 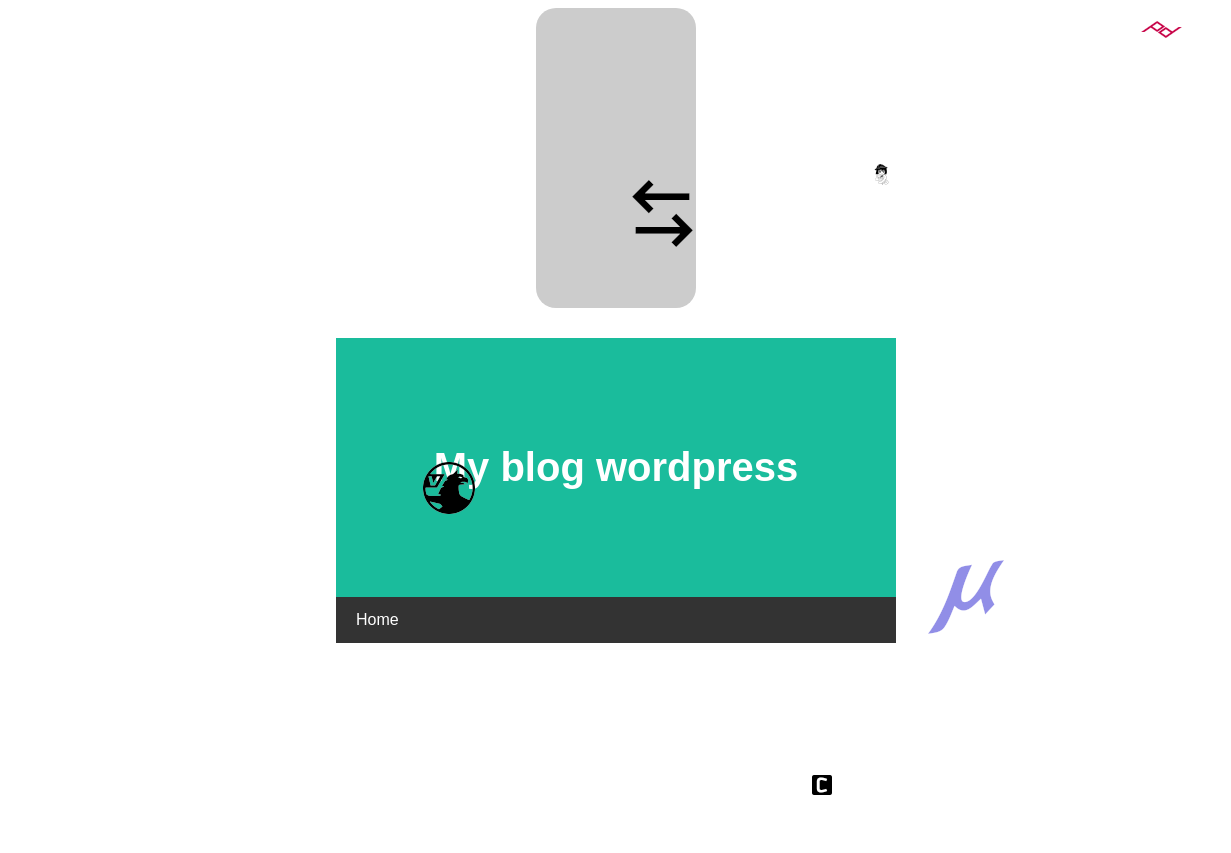 What do you see at coordinates (881, 174) in the screenshot?
I see `launch ren'py visual novel engine` at bounding box center [881, 174].